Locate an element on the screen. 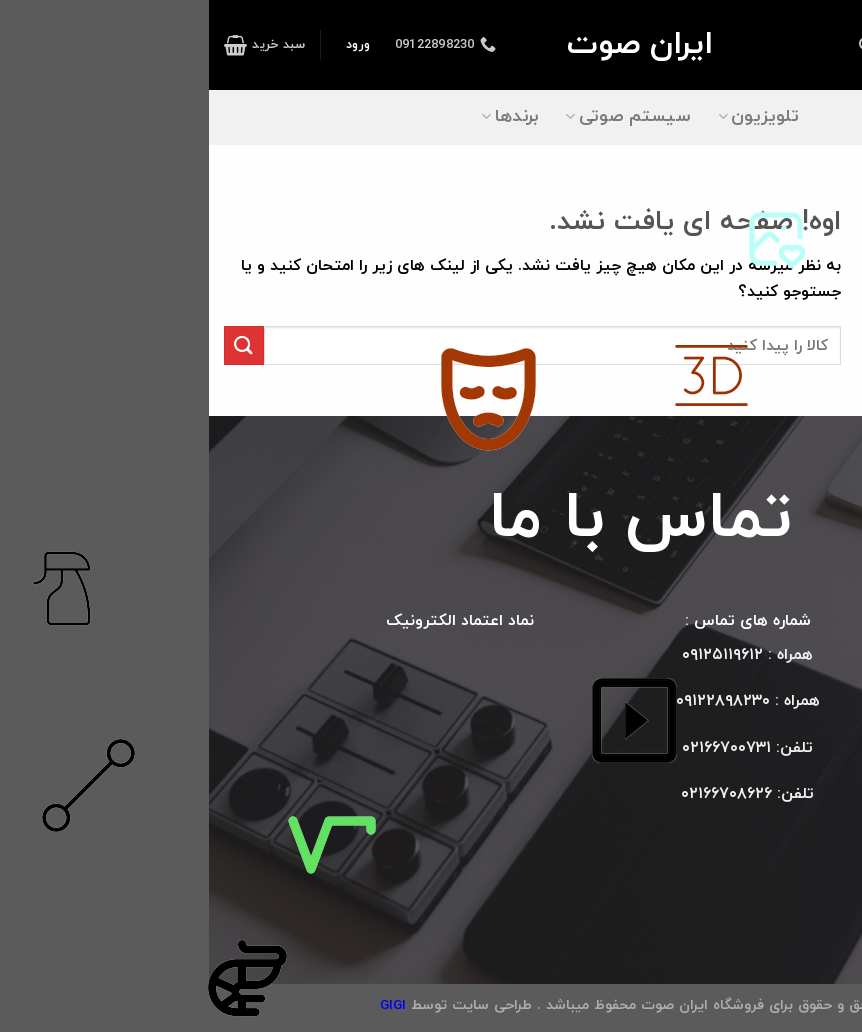 The image size is (862, 1032). indicates sad or negative emotion is located at coordinates (488, 395).